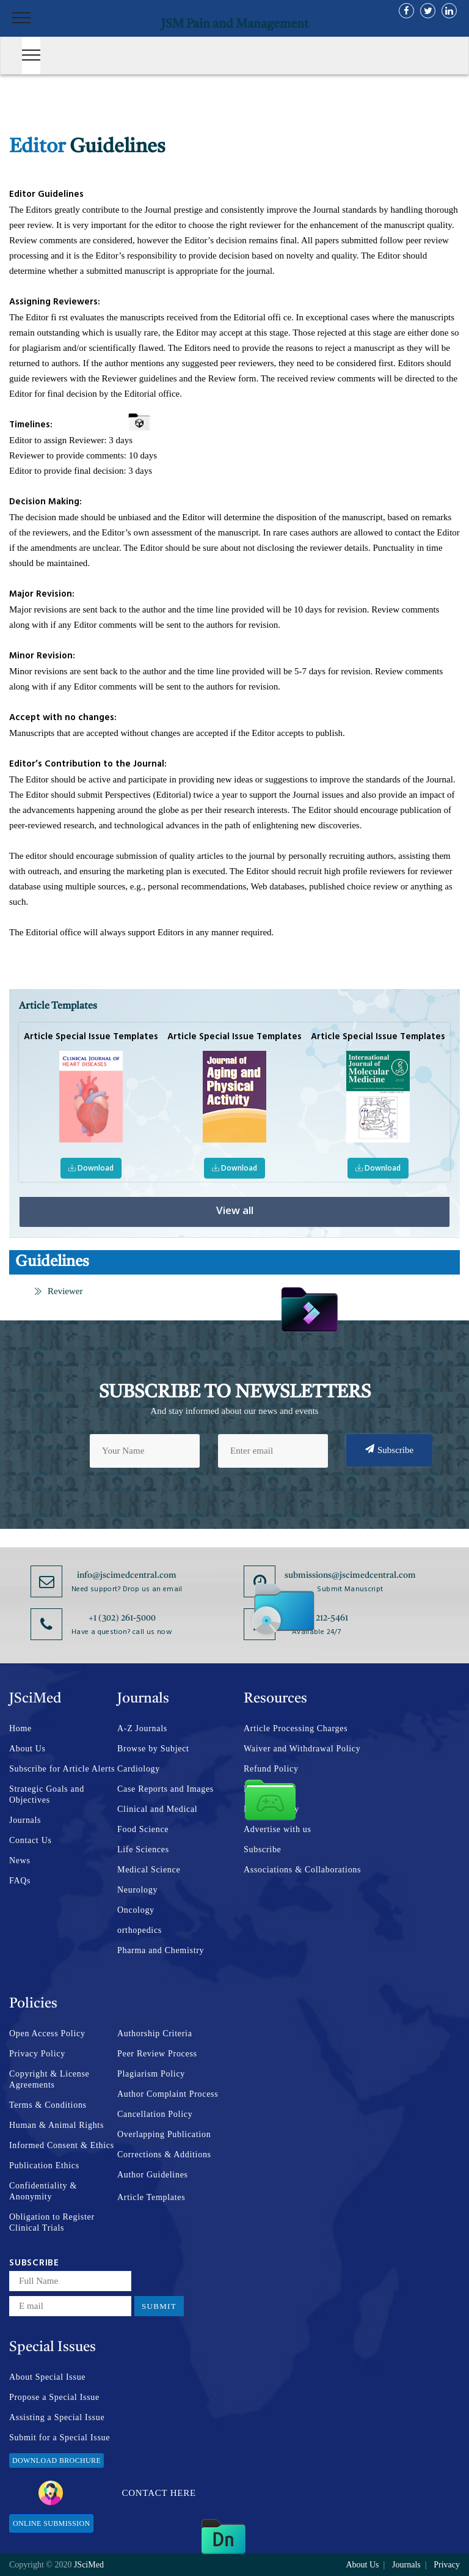  Describe the element at coordinates (284, 1609) in the screenshot. I see `folder containing program installation files` at that location.